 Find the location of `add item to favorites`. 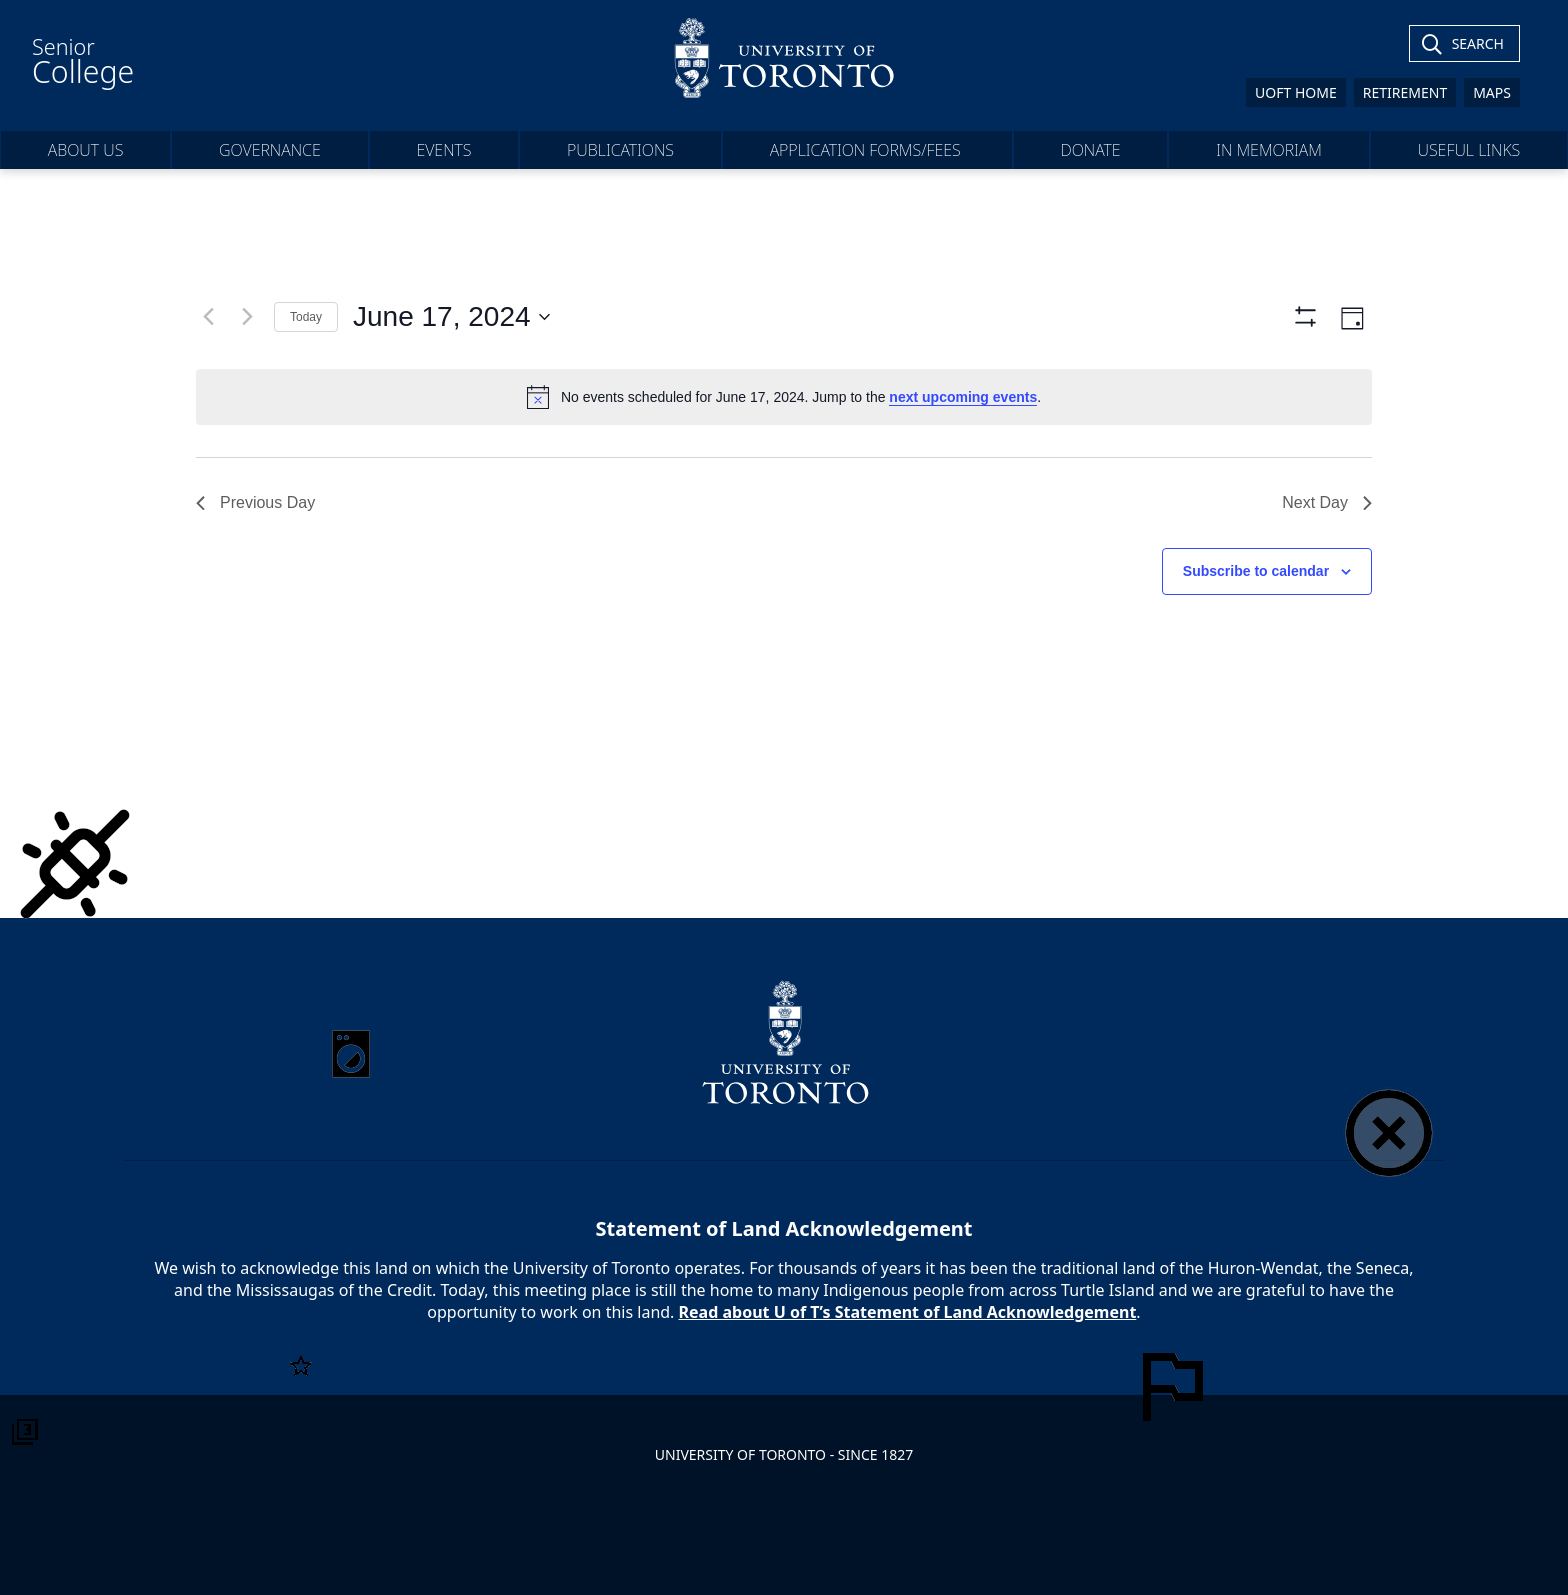

add item to favorites is located at coordinates (301, 1366).